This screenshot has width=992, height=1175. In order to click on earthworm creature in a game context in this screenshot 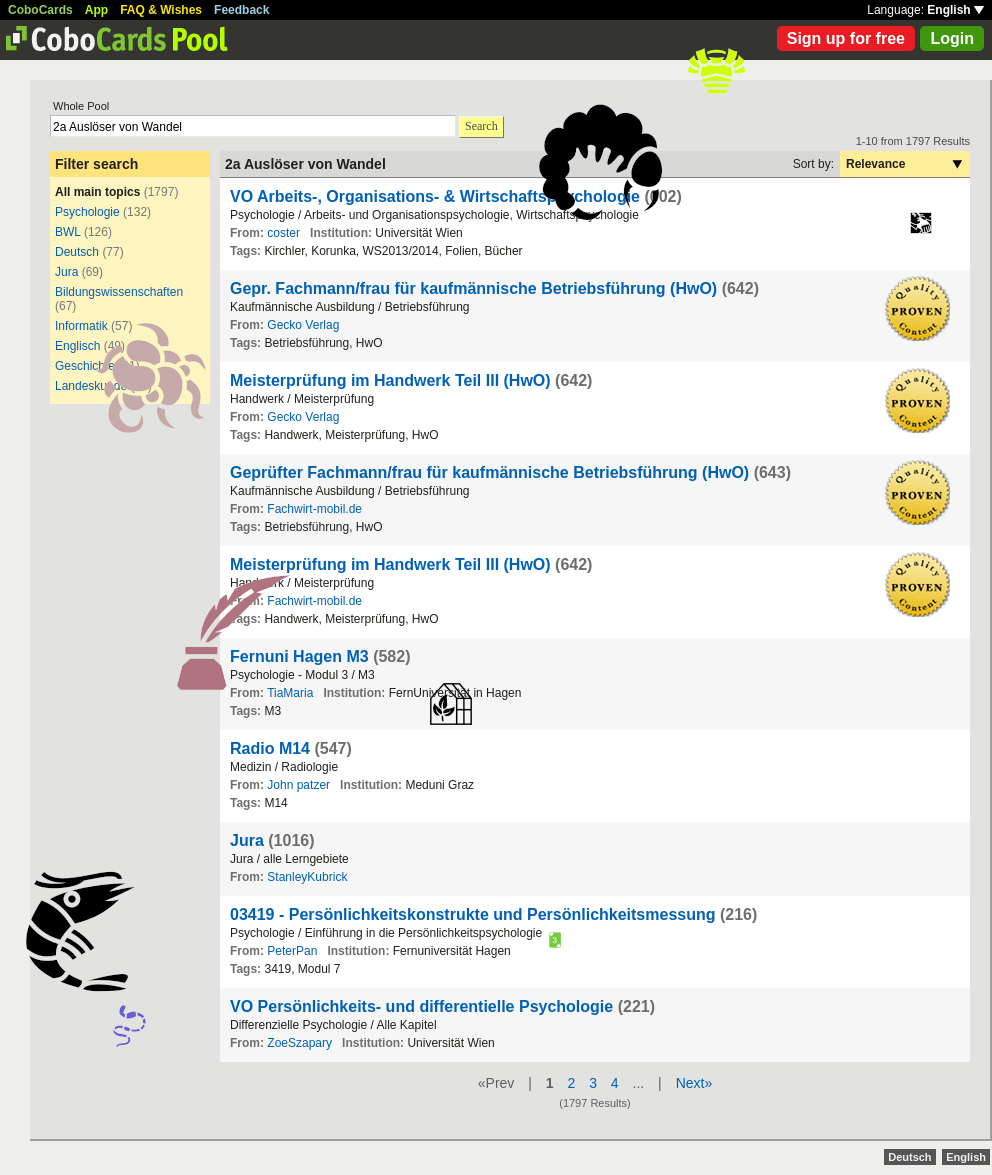, I will do `click(129, 1026)`.